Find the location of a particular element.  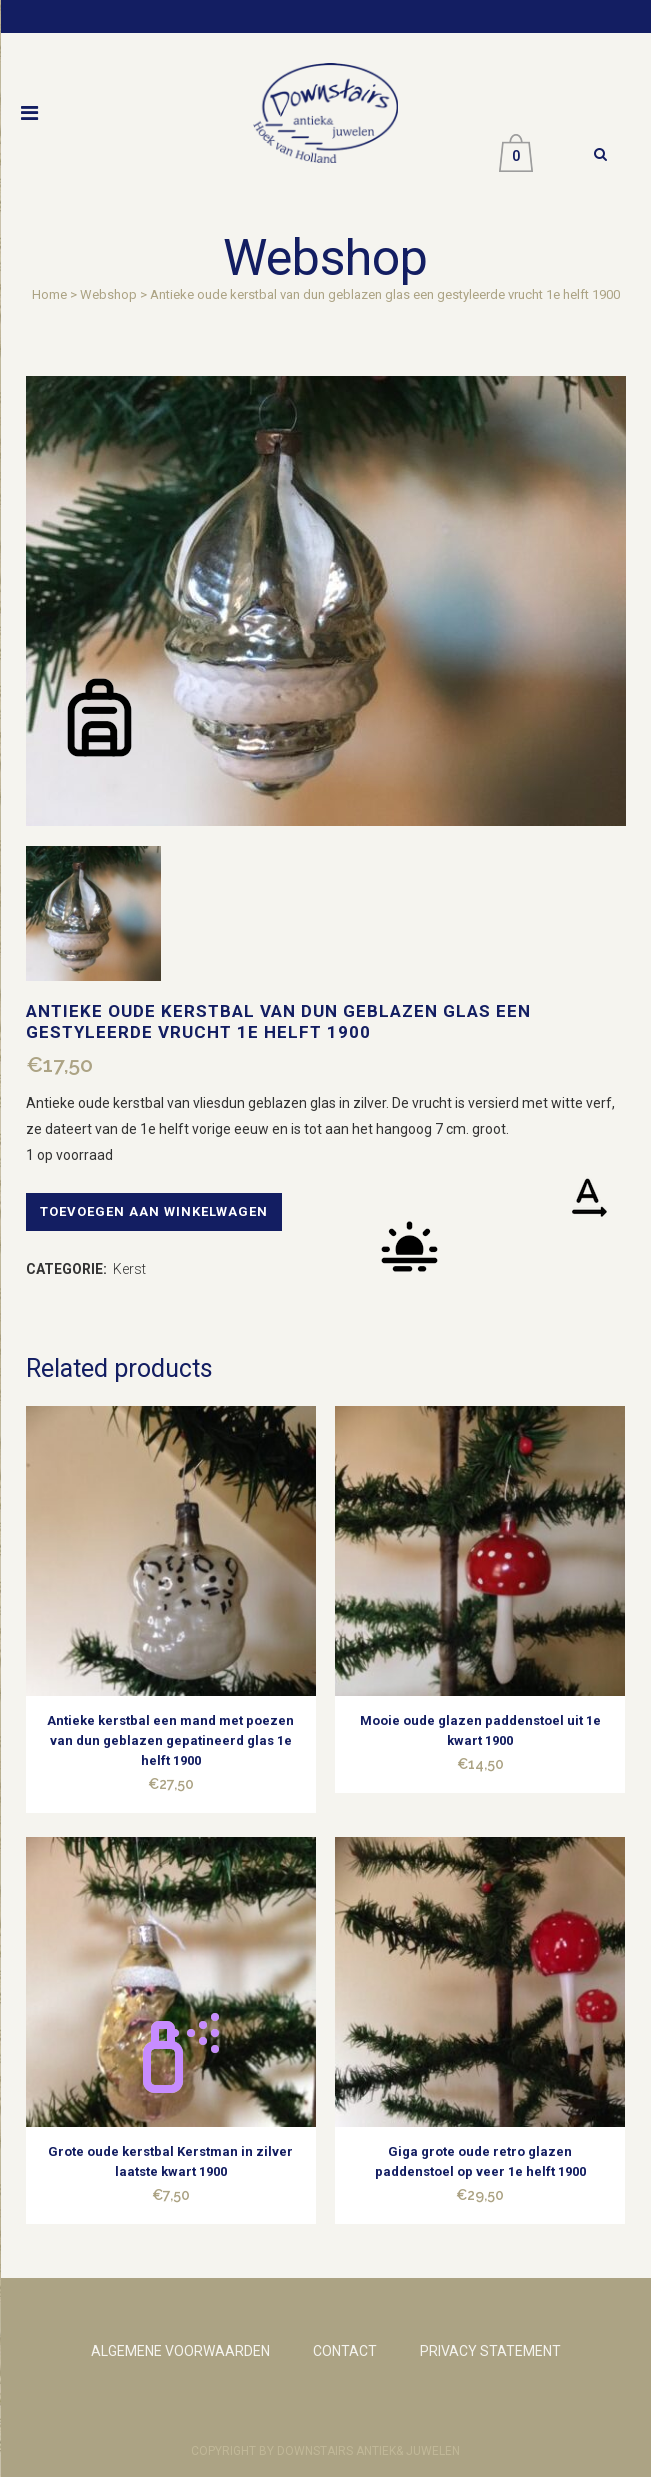

apply spray or mist effect is located at coordinates (179, 2053).